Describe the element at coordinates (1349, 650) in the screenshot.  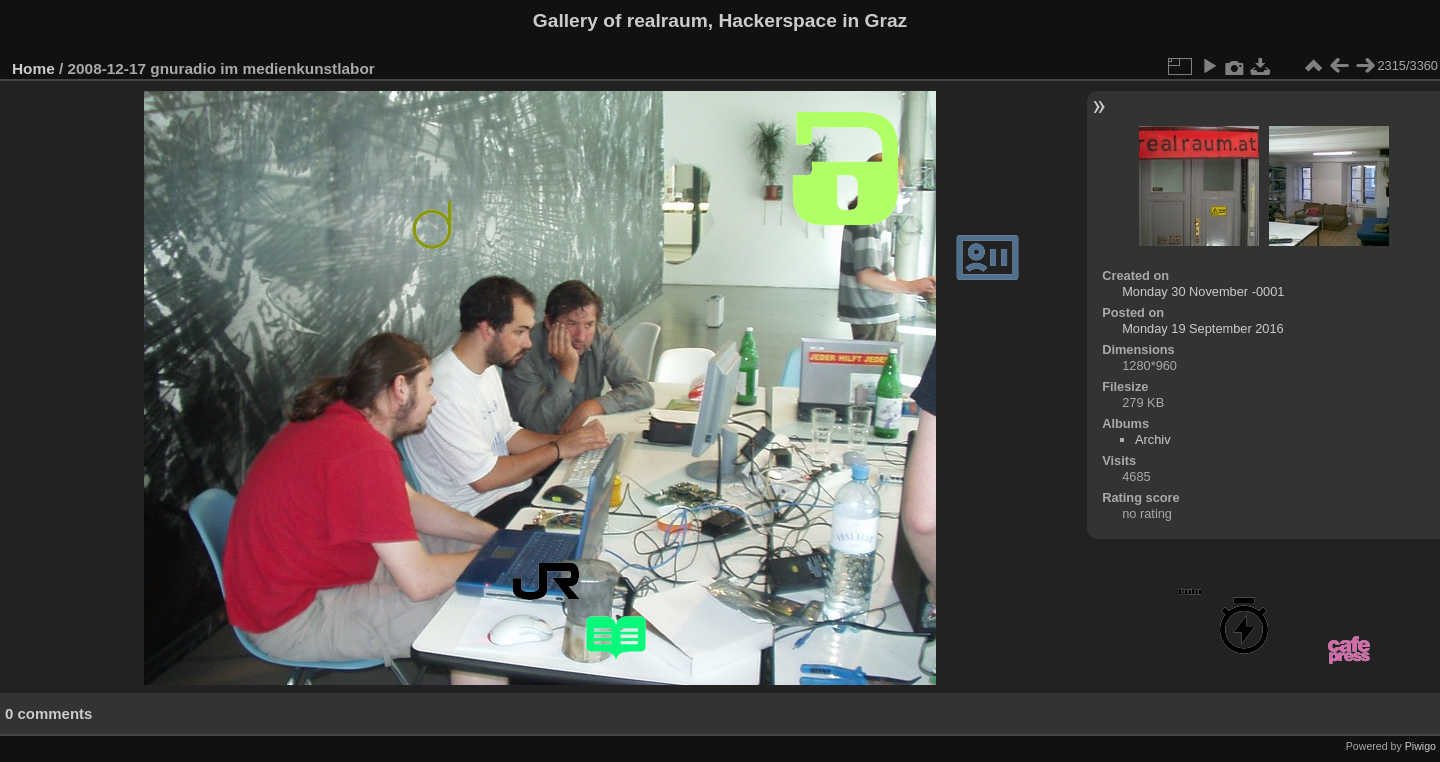
I see `visit cafepress website or app` at that location.